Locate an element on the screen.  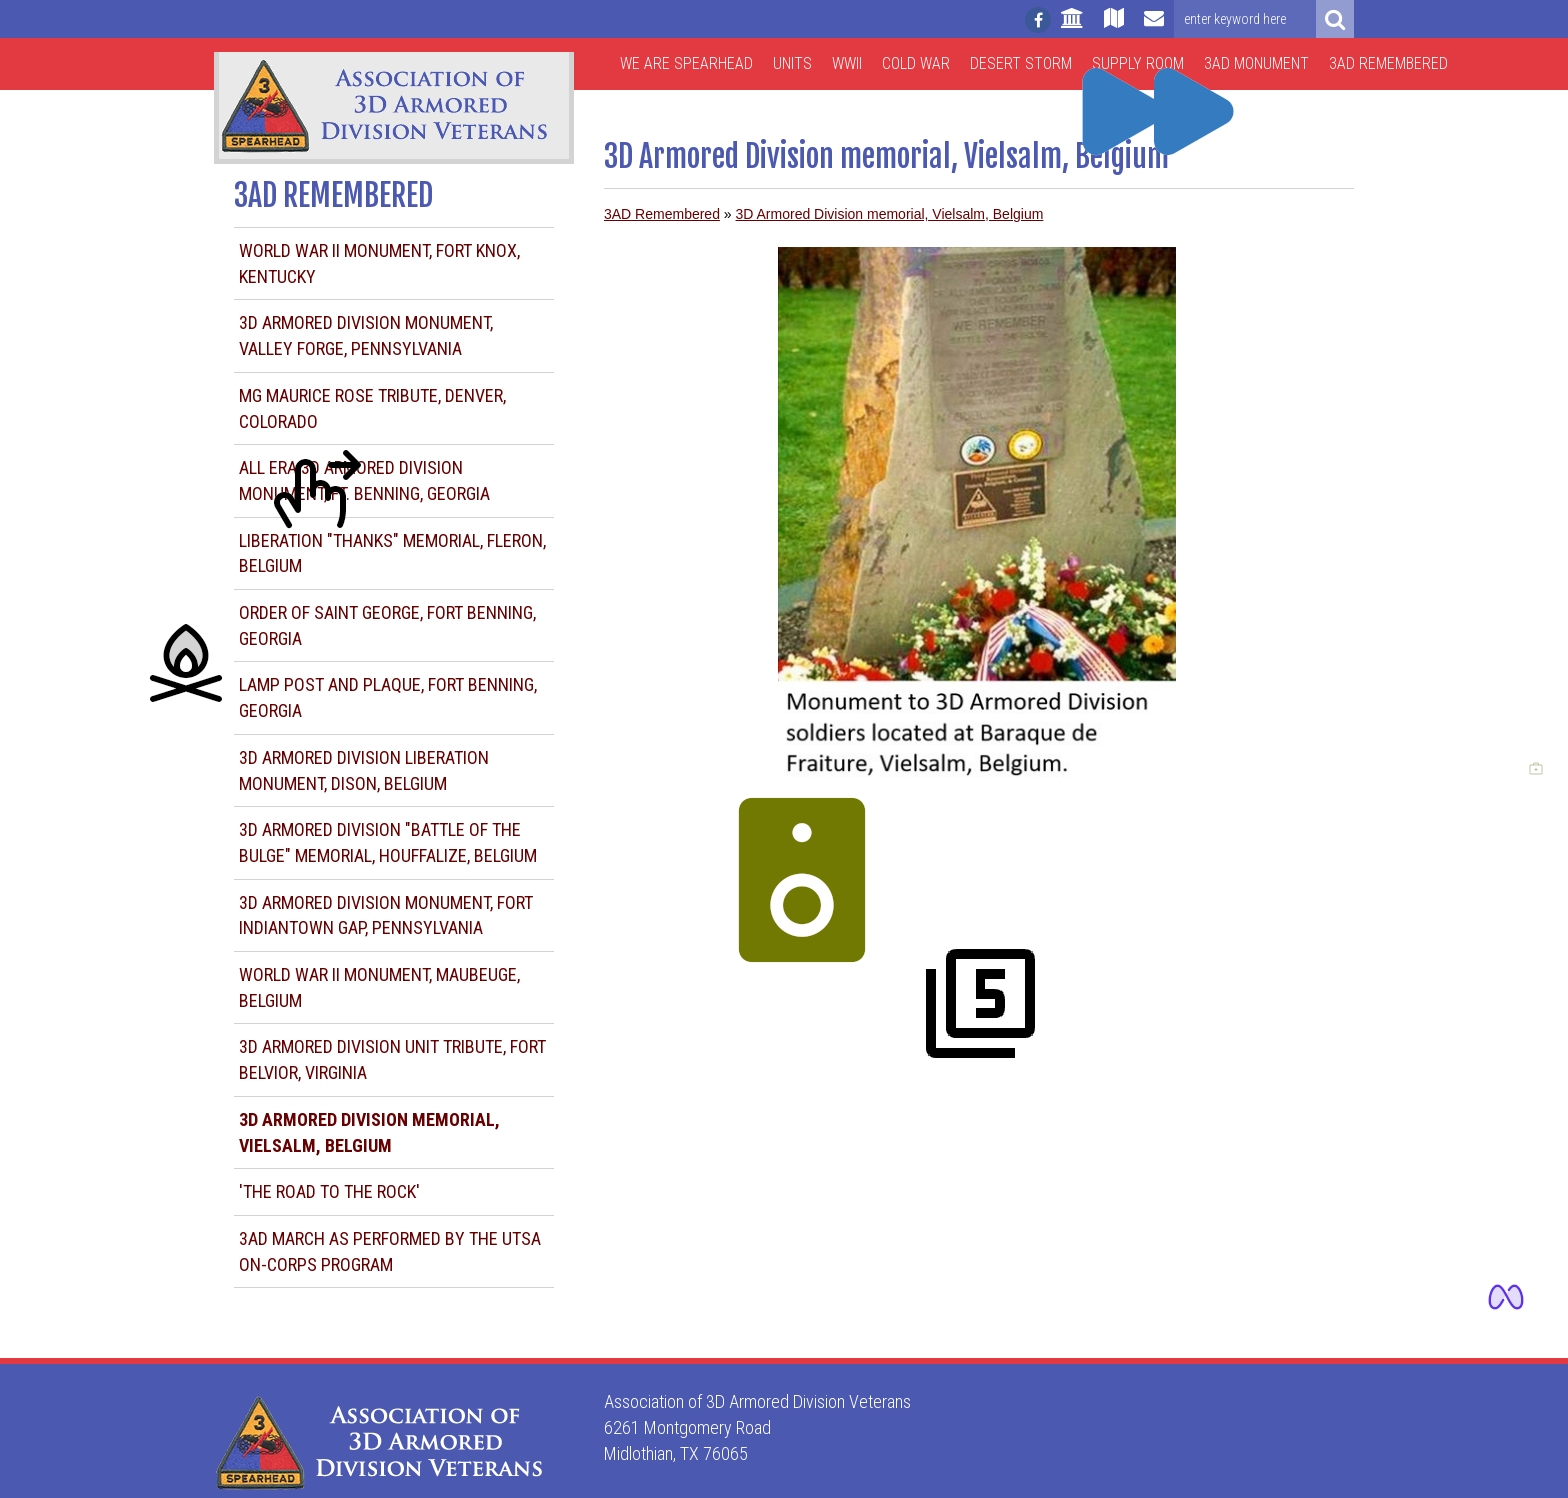
access first aid or medical resources is located at coordinates (1536, 769).